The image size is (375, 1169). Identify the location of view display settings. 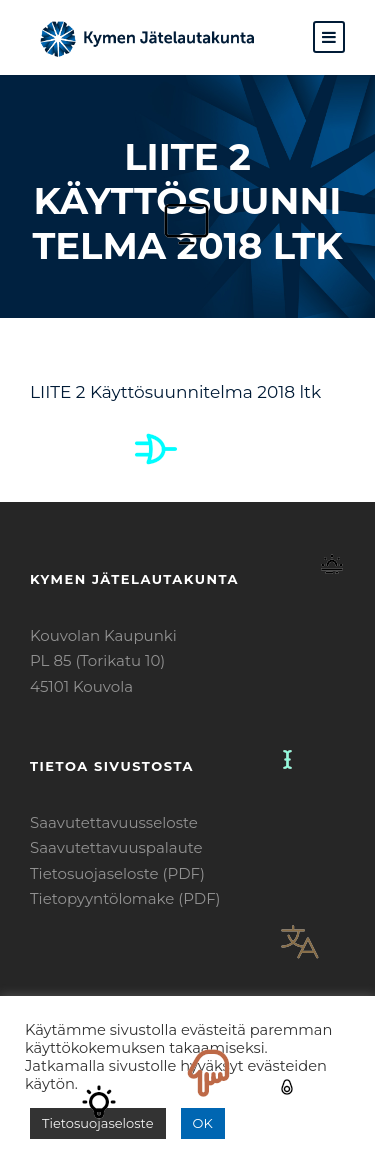
(186, 222).